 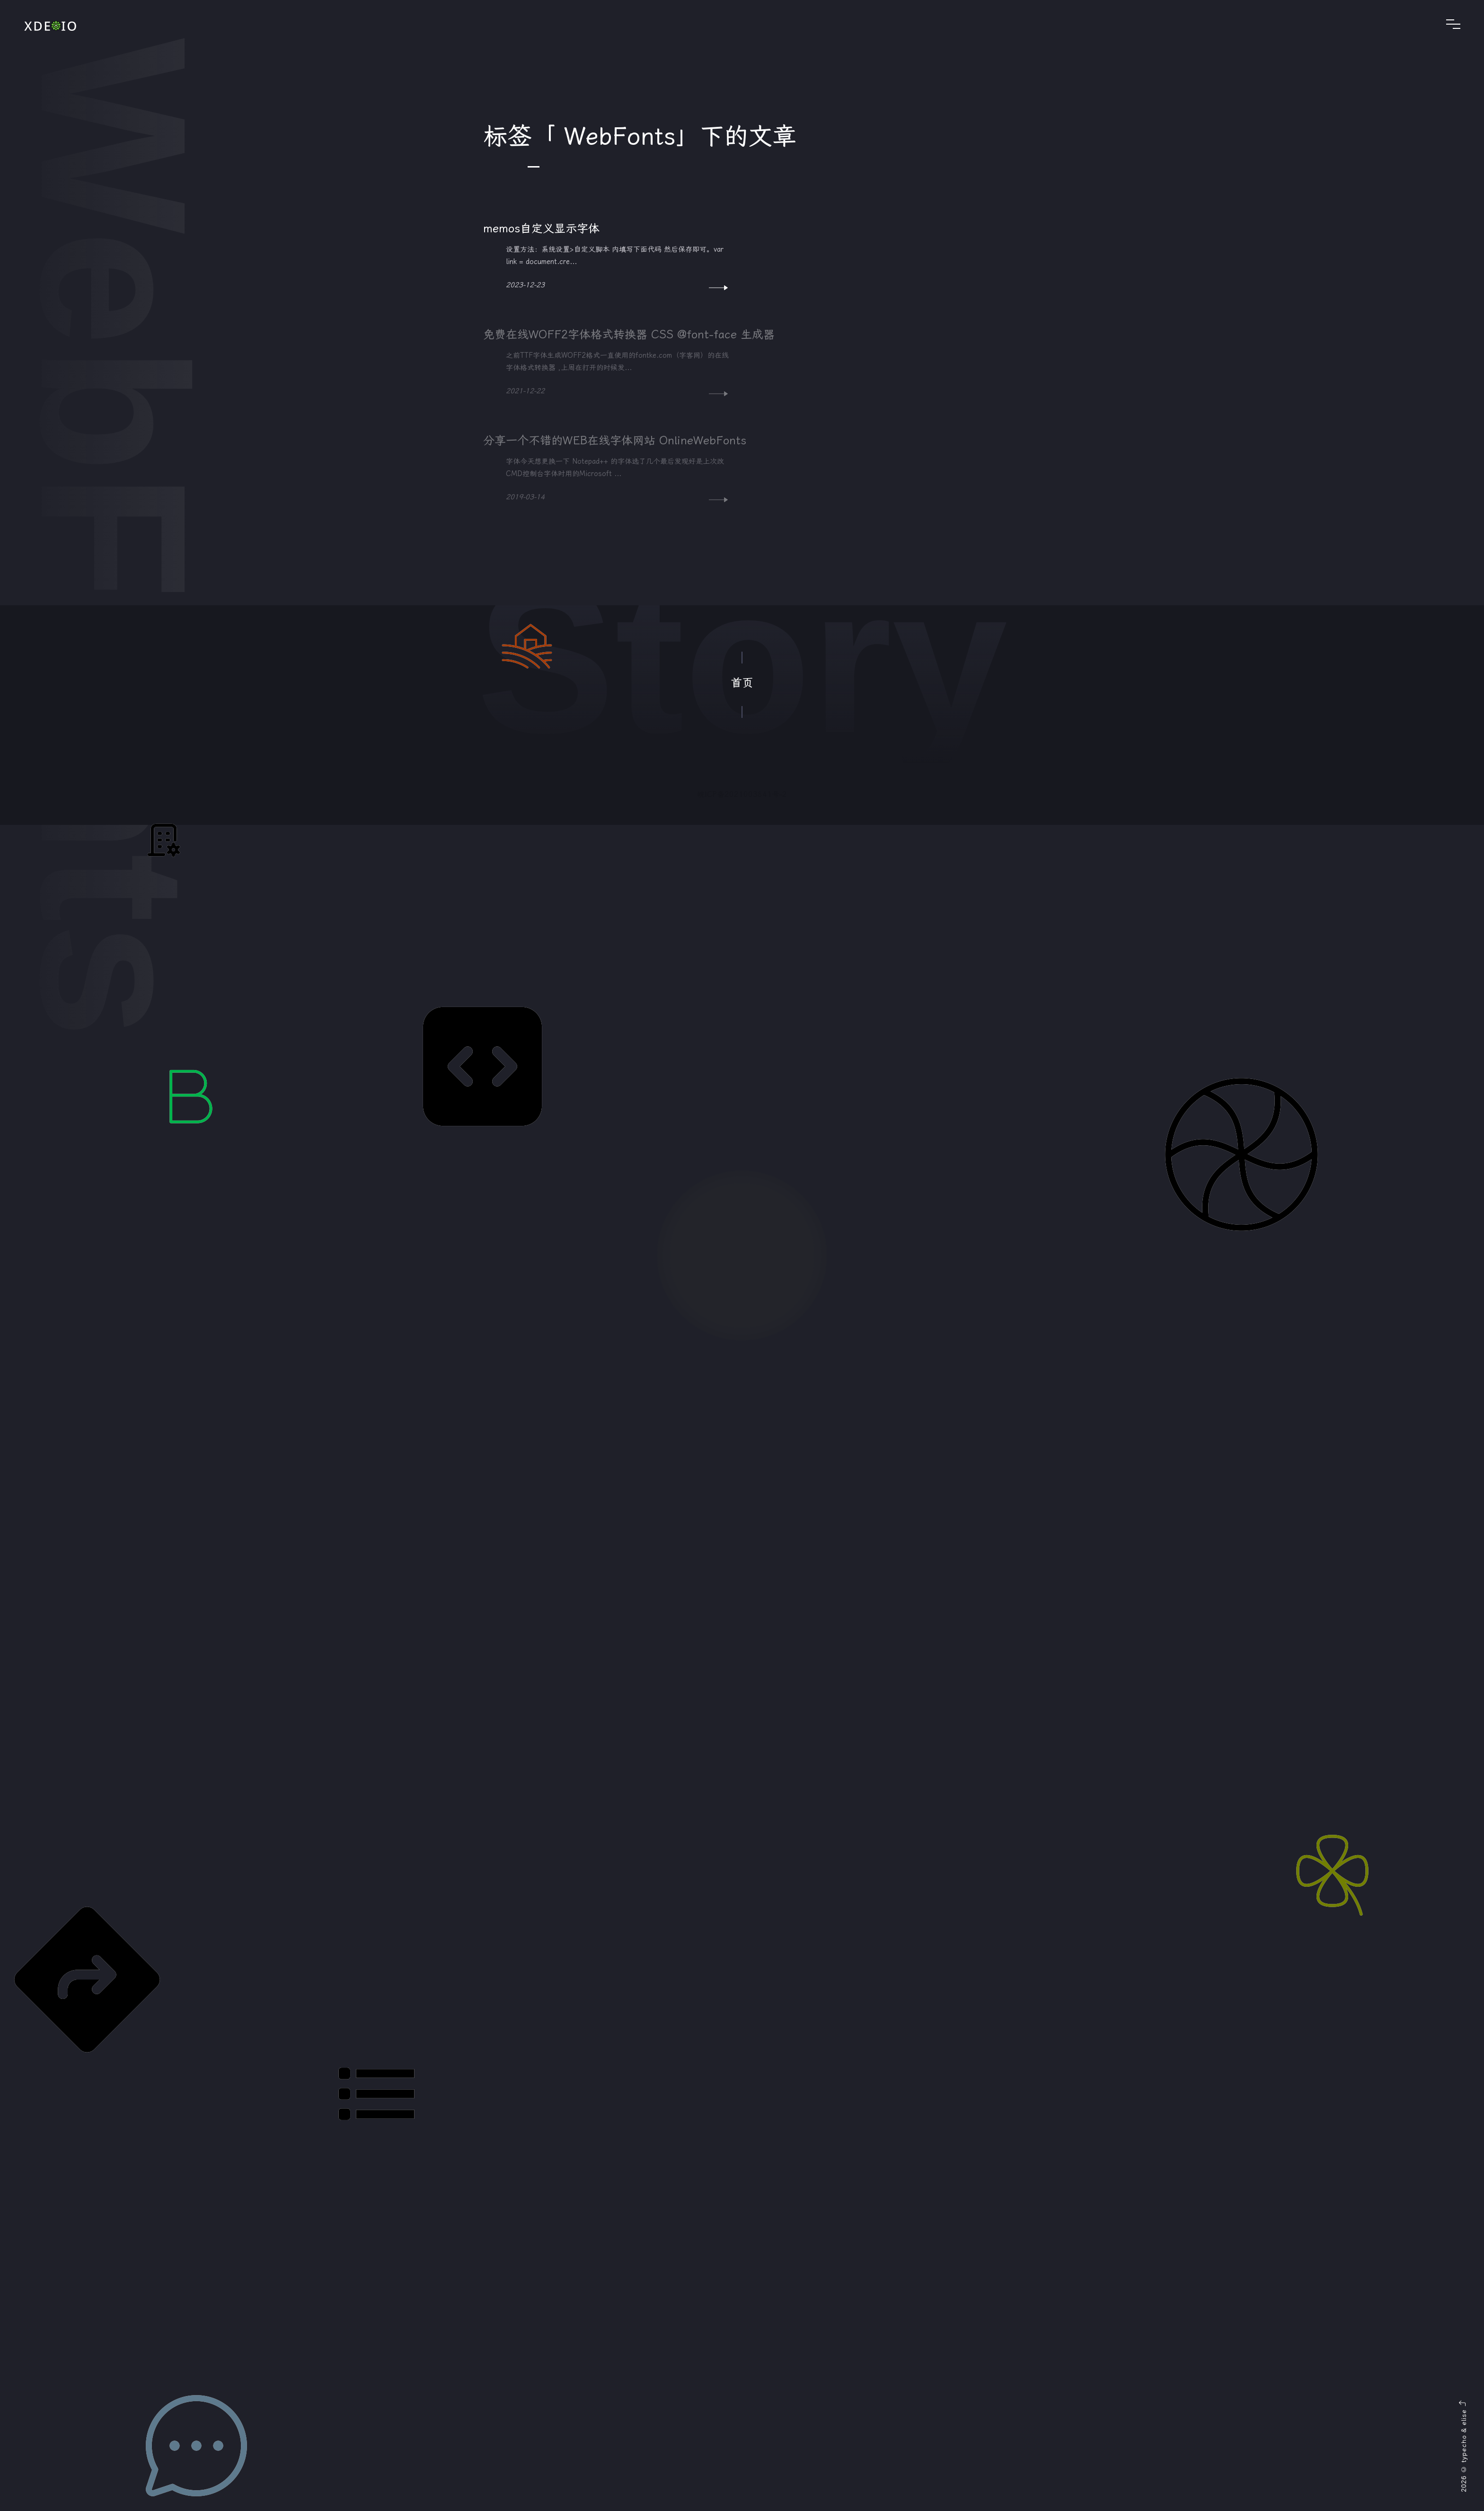 What do you see at coordinates (164, 840) in the screenshot?
I see `access building or facility settings` at bounding box center [164, 840].